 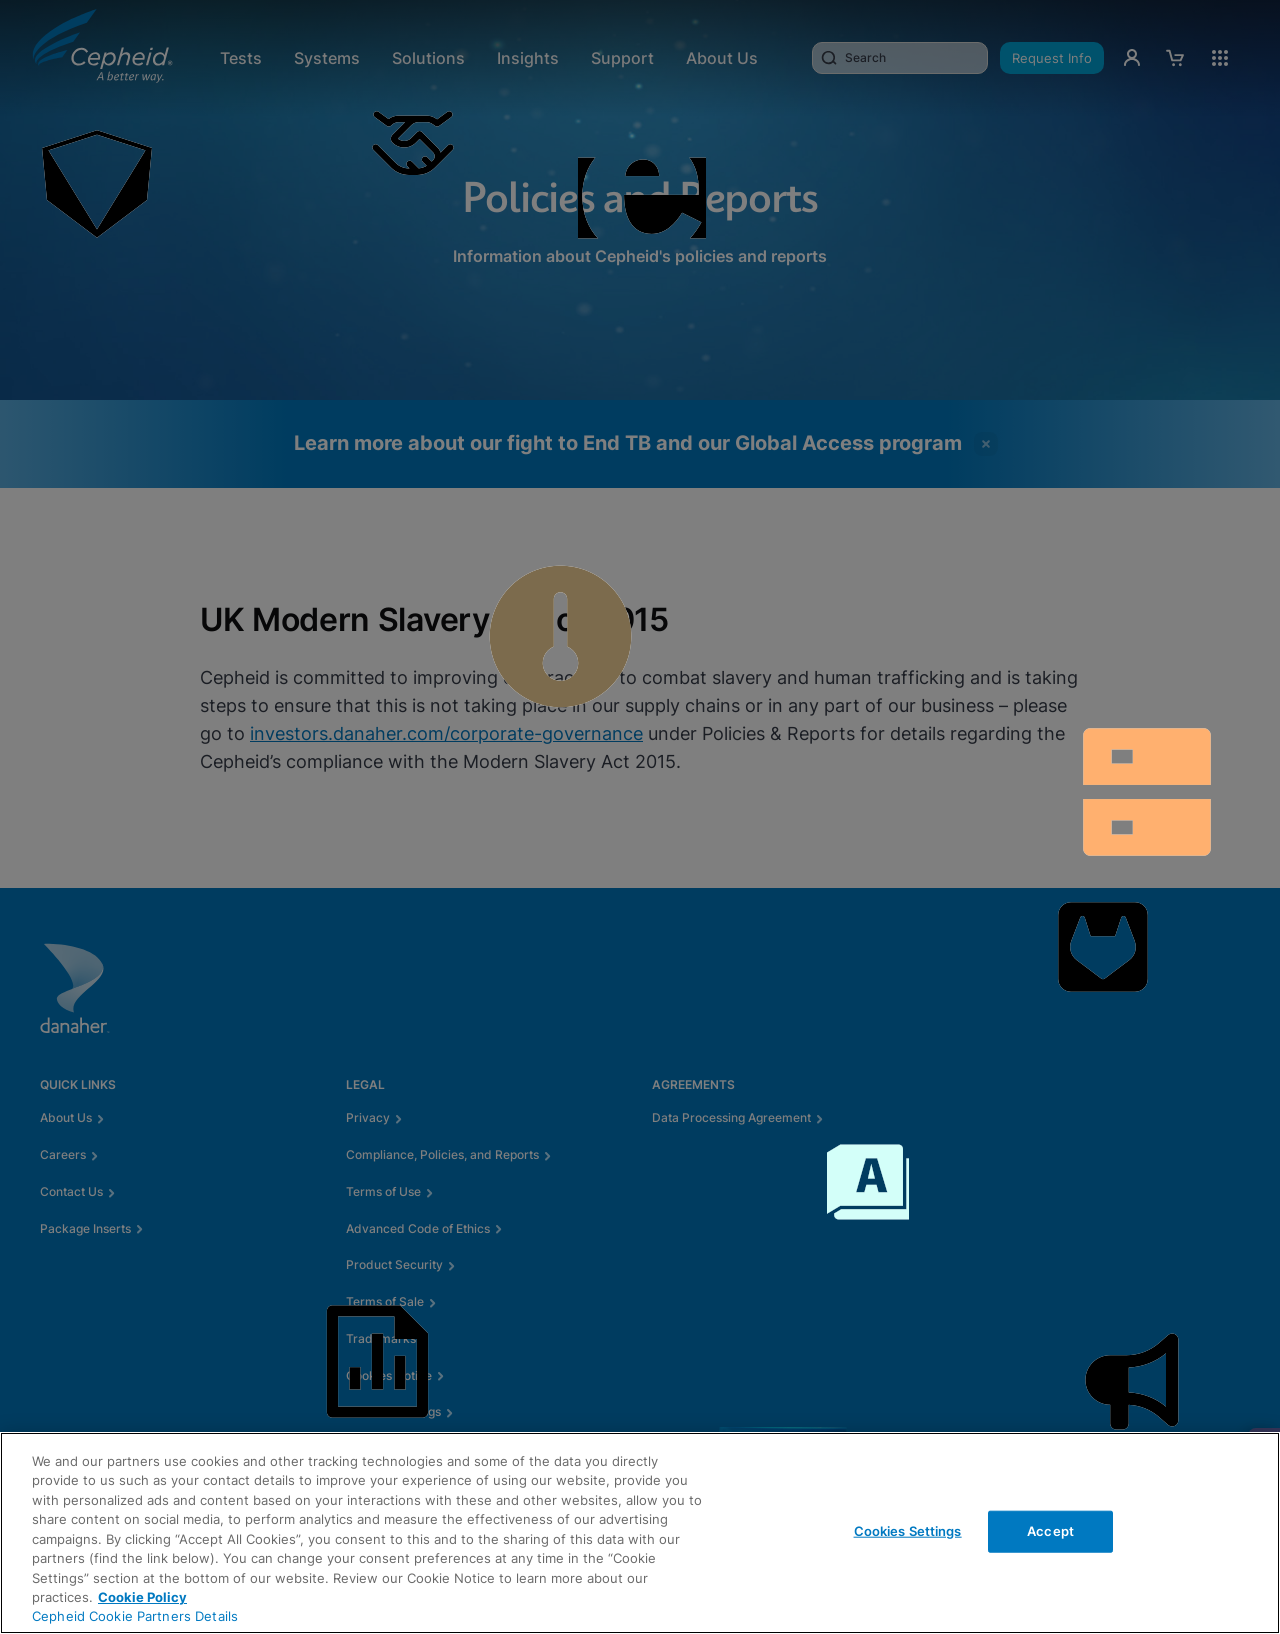 I want to click on make an announcement, so click(x=1135, y=1380).